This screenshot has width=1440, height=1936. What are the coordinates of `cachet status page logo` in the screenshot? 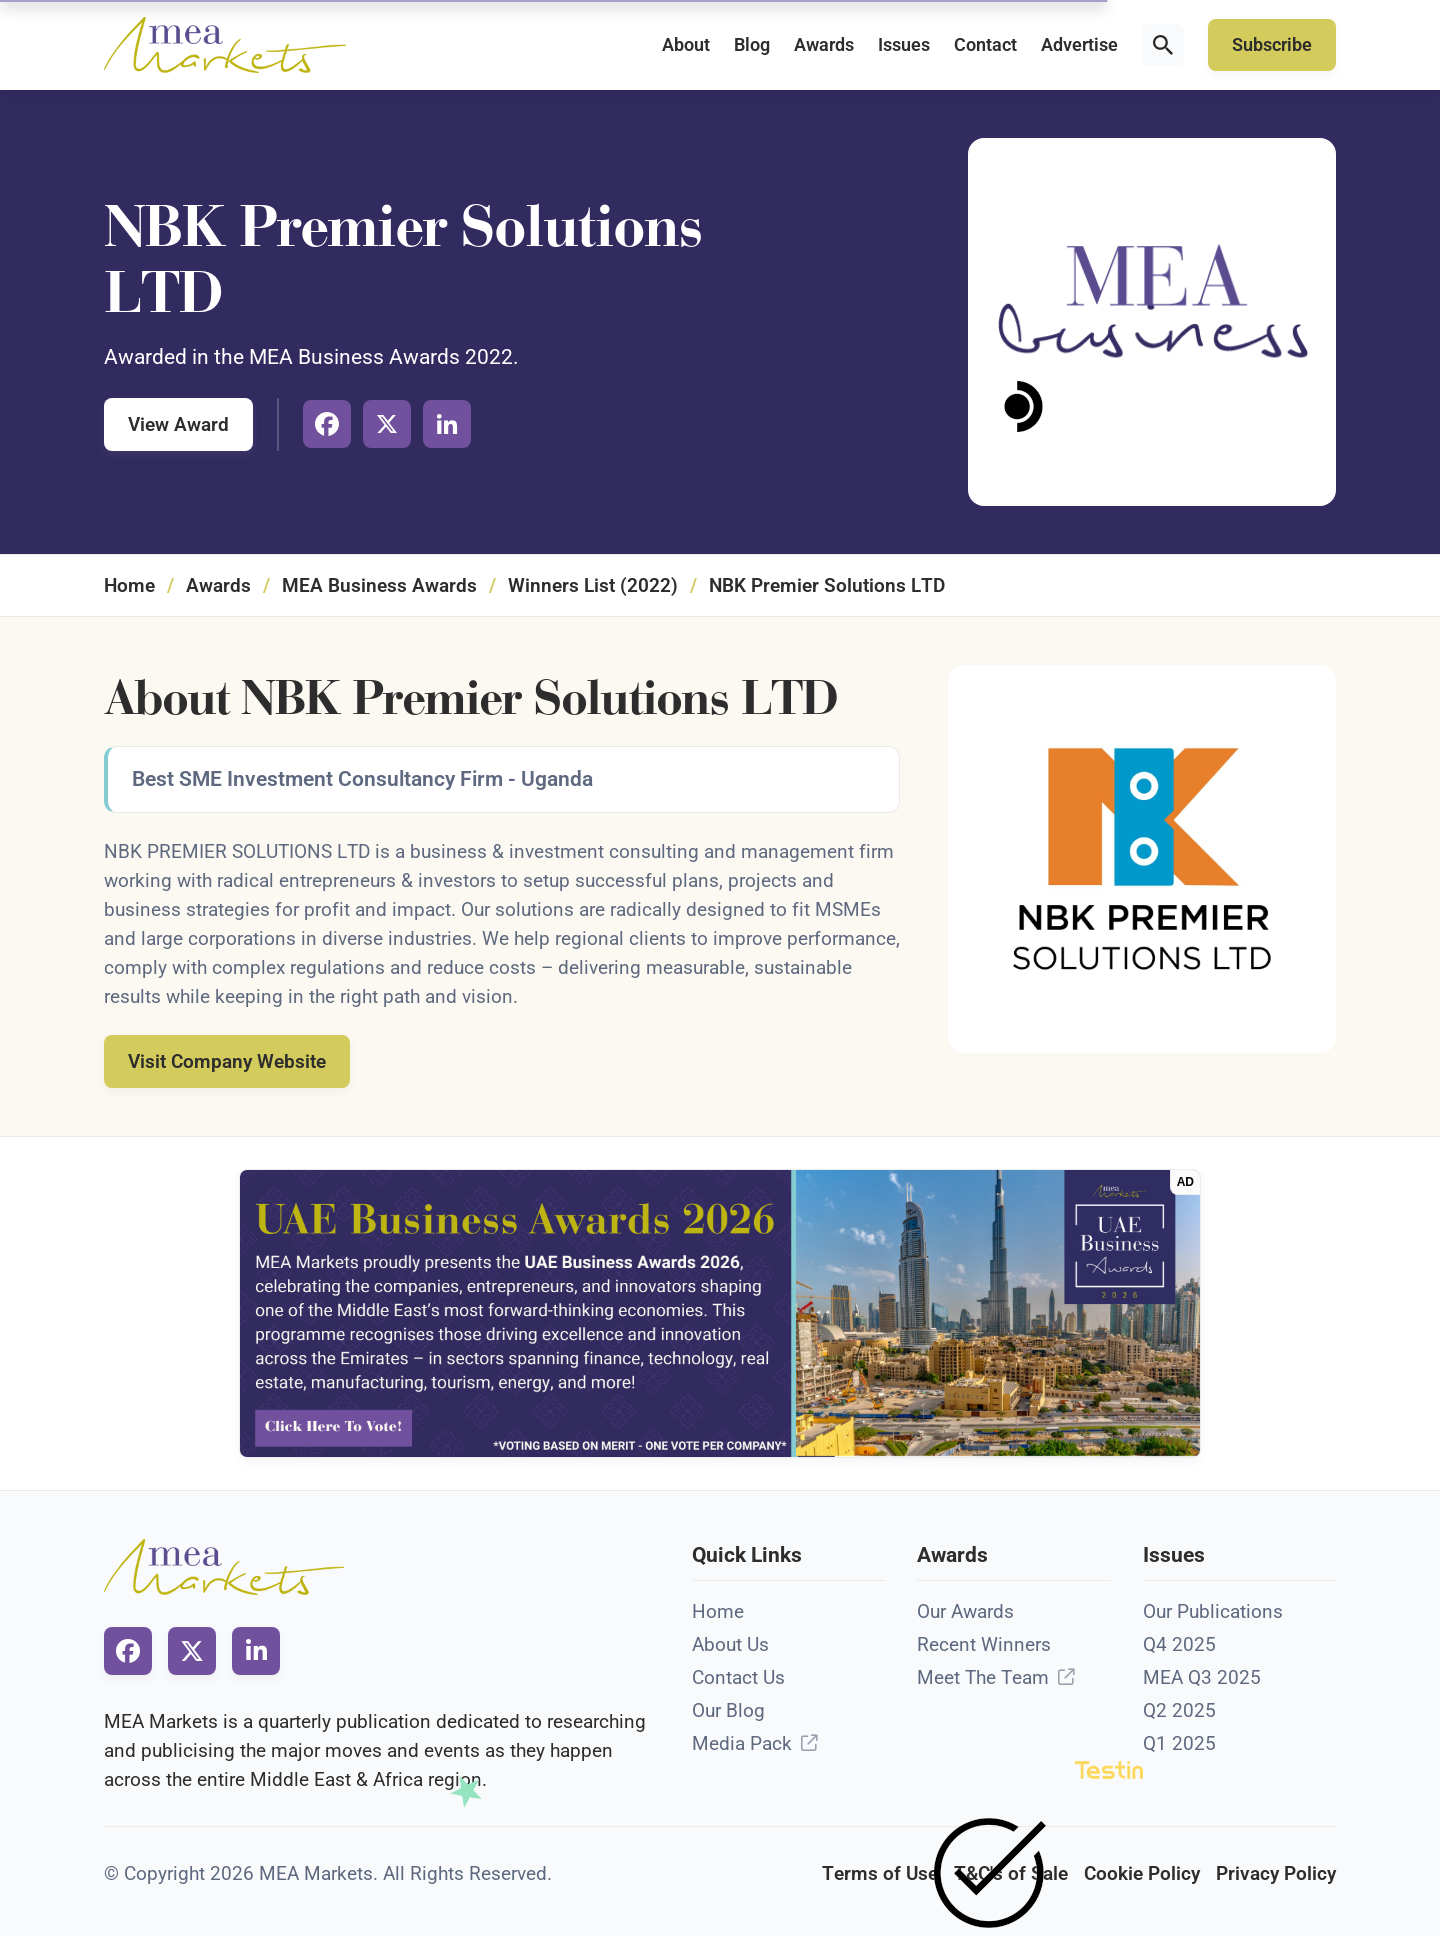 It's located at (990, 1873).